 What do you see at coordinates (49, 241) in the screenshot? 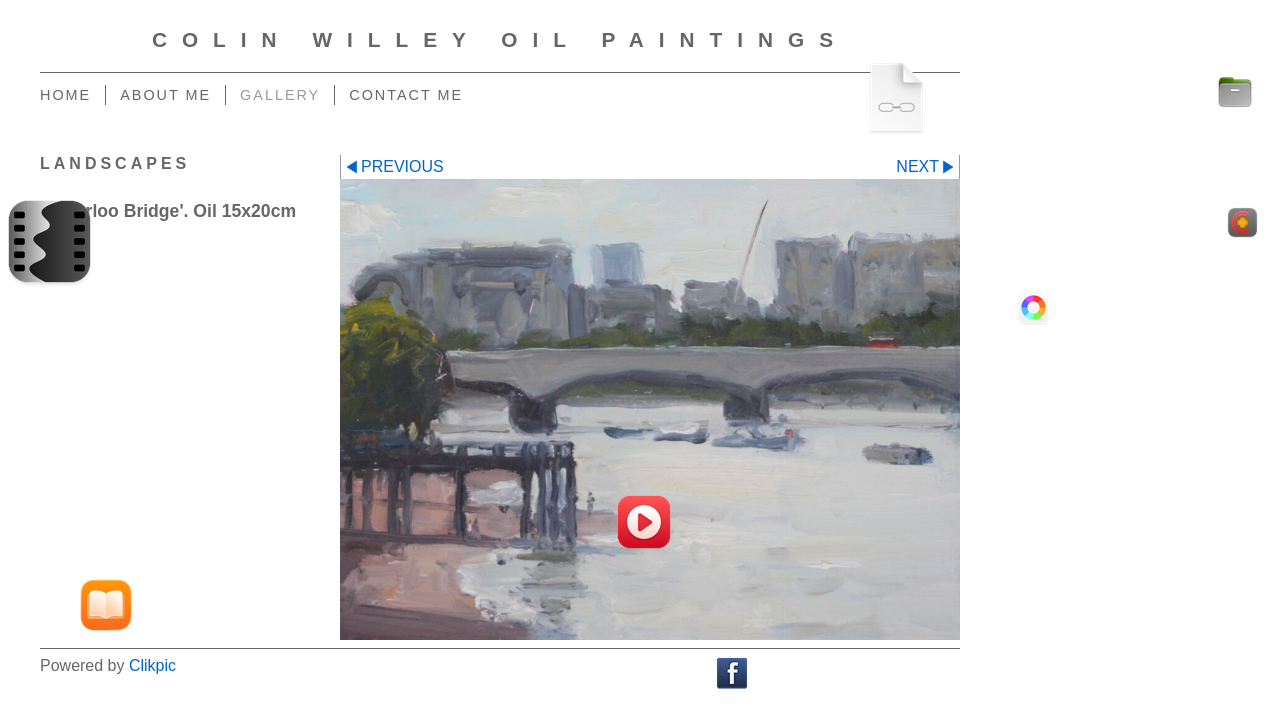
I see `open flowblade video editor` at bounding box center [49, 241].